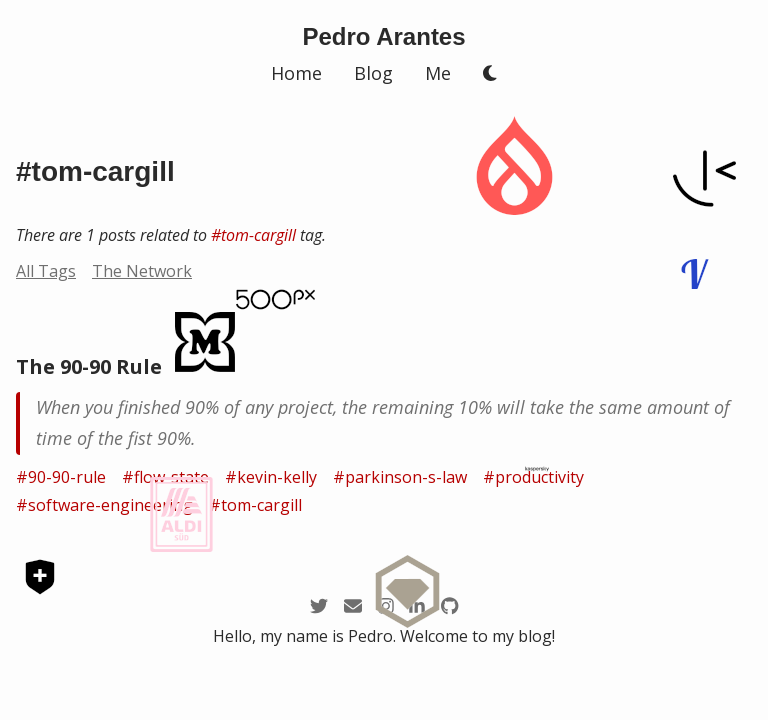 The width and height of the screenshot is (768, 720). What do you see at coordinates (40, 577) in the screenshot?
I see `indicates health or medical protection status` at bounding box center [40, 577].